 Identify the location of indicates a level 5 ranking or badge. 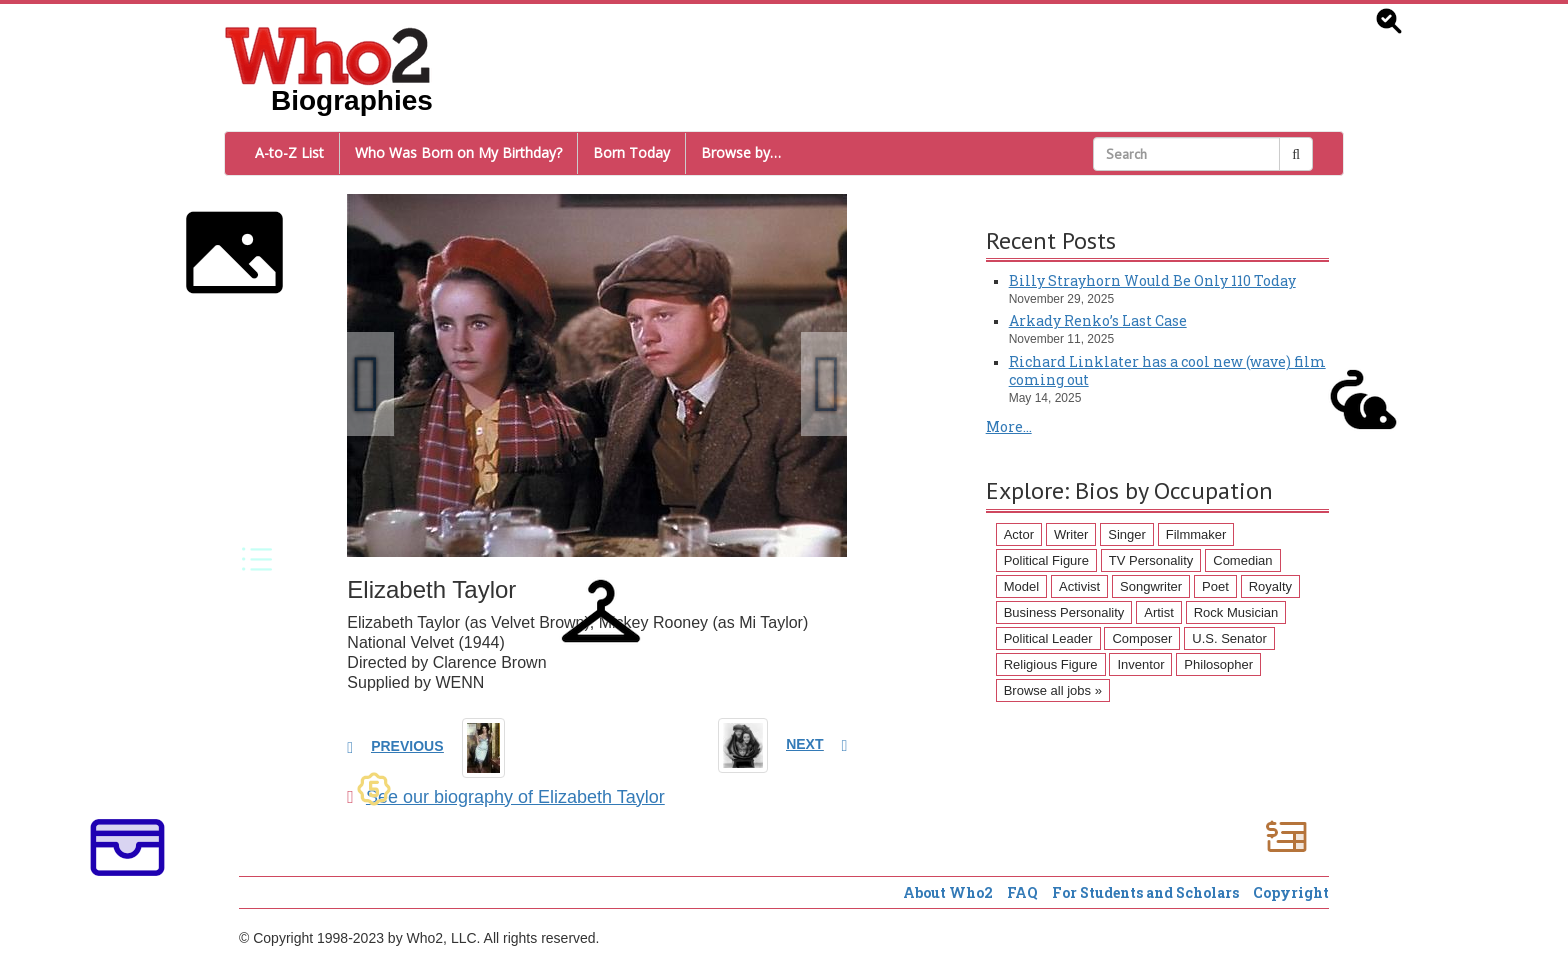
(374, 789).